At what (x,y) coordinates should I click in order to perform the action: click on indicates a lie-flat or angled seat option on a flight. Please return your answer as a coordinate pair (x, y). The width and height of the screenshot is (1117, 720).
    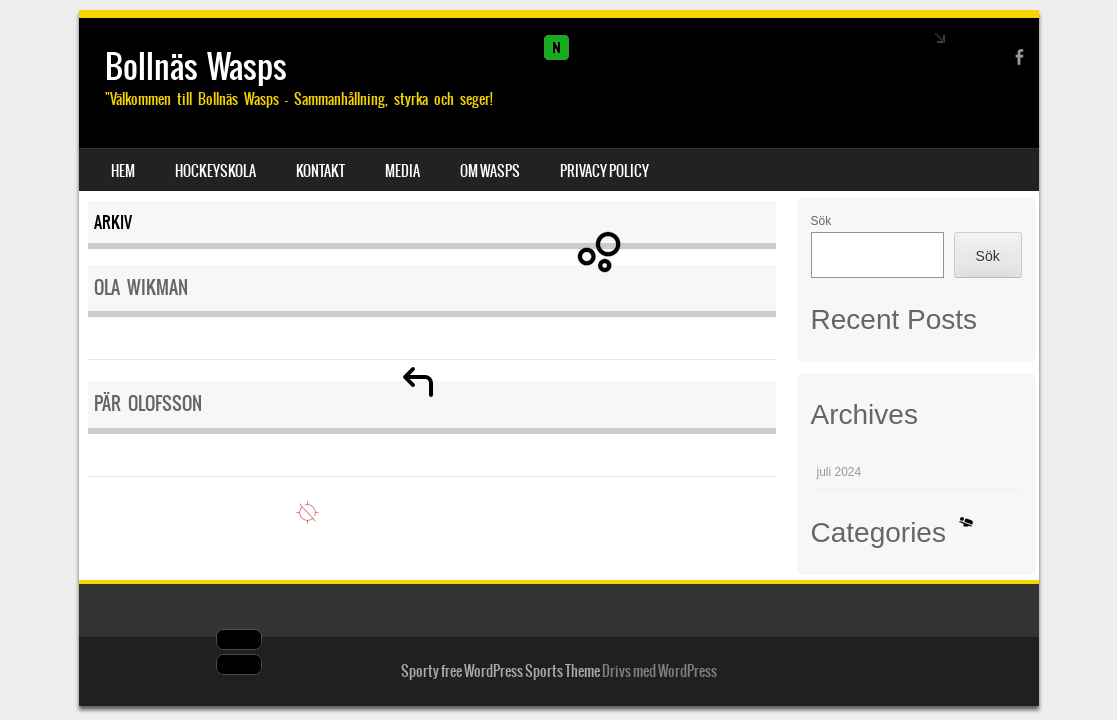
    Looking at the image, I should click on (966, 522).